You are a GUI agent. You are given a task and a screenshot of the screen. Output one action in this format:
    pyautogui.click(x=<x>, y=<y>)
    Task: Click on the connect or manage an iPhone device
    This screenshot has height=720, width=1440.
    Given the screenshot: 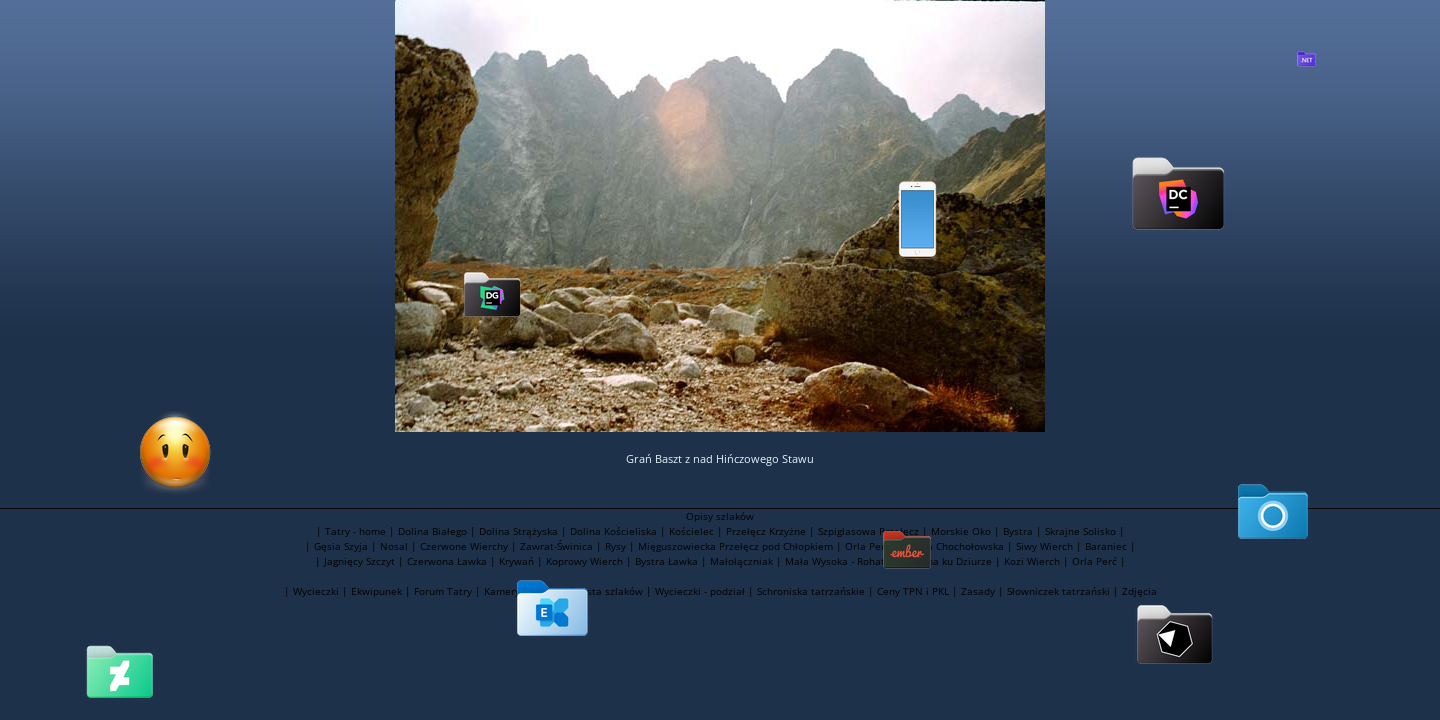 What is the action you would take?
    pyautogui.click(x=917, y=220)
    